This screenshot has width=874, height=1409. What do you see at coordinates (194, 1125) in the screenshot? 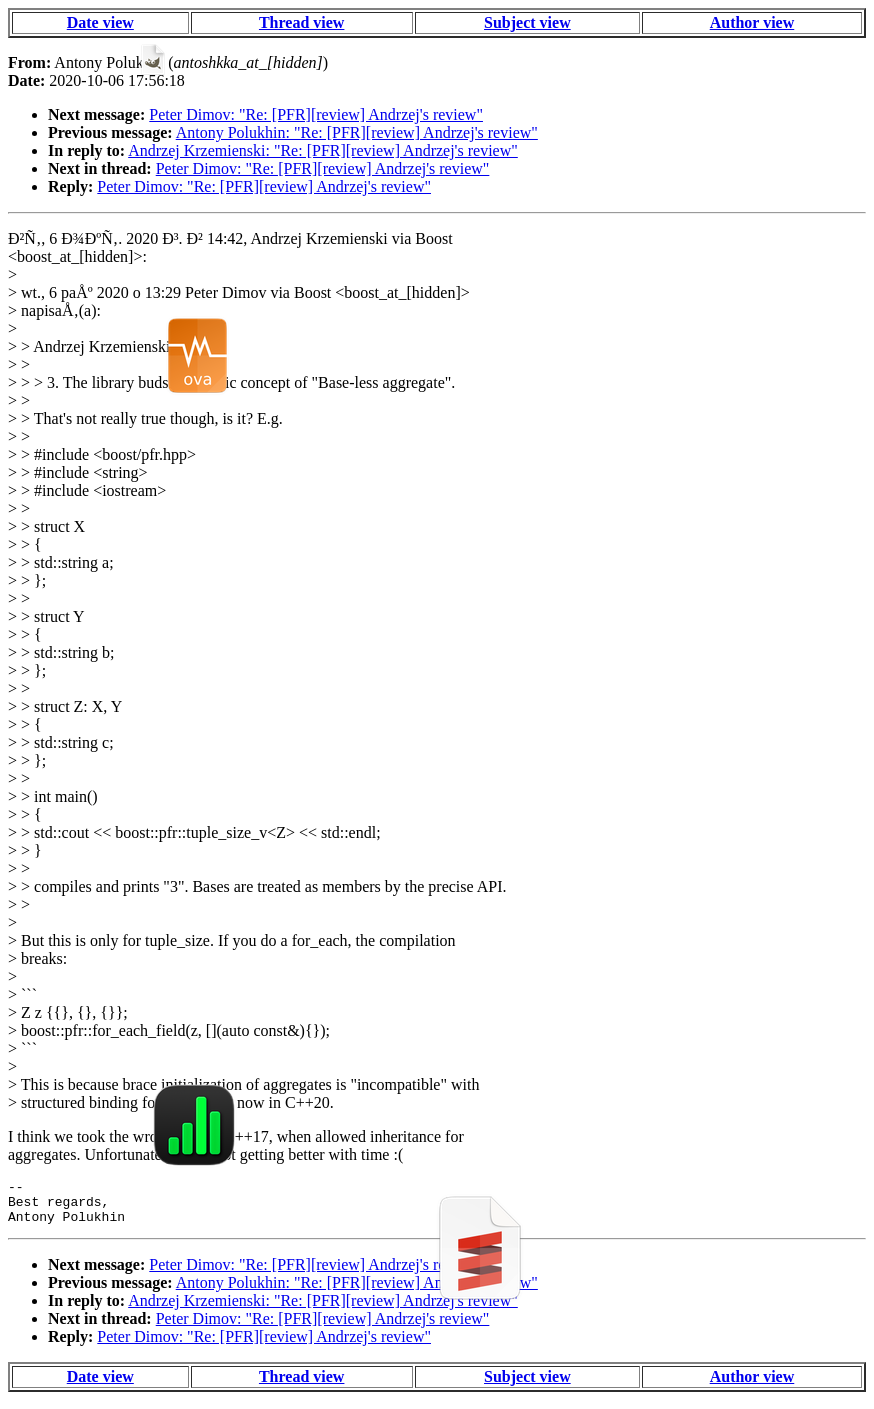
I see `open apple numbers spreadsheet app` at bounding box center [194, 1125].